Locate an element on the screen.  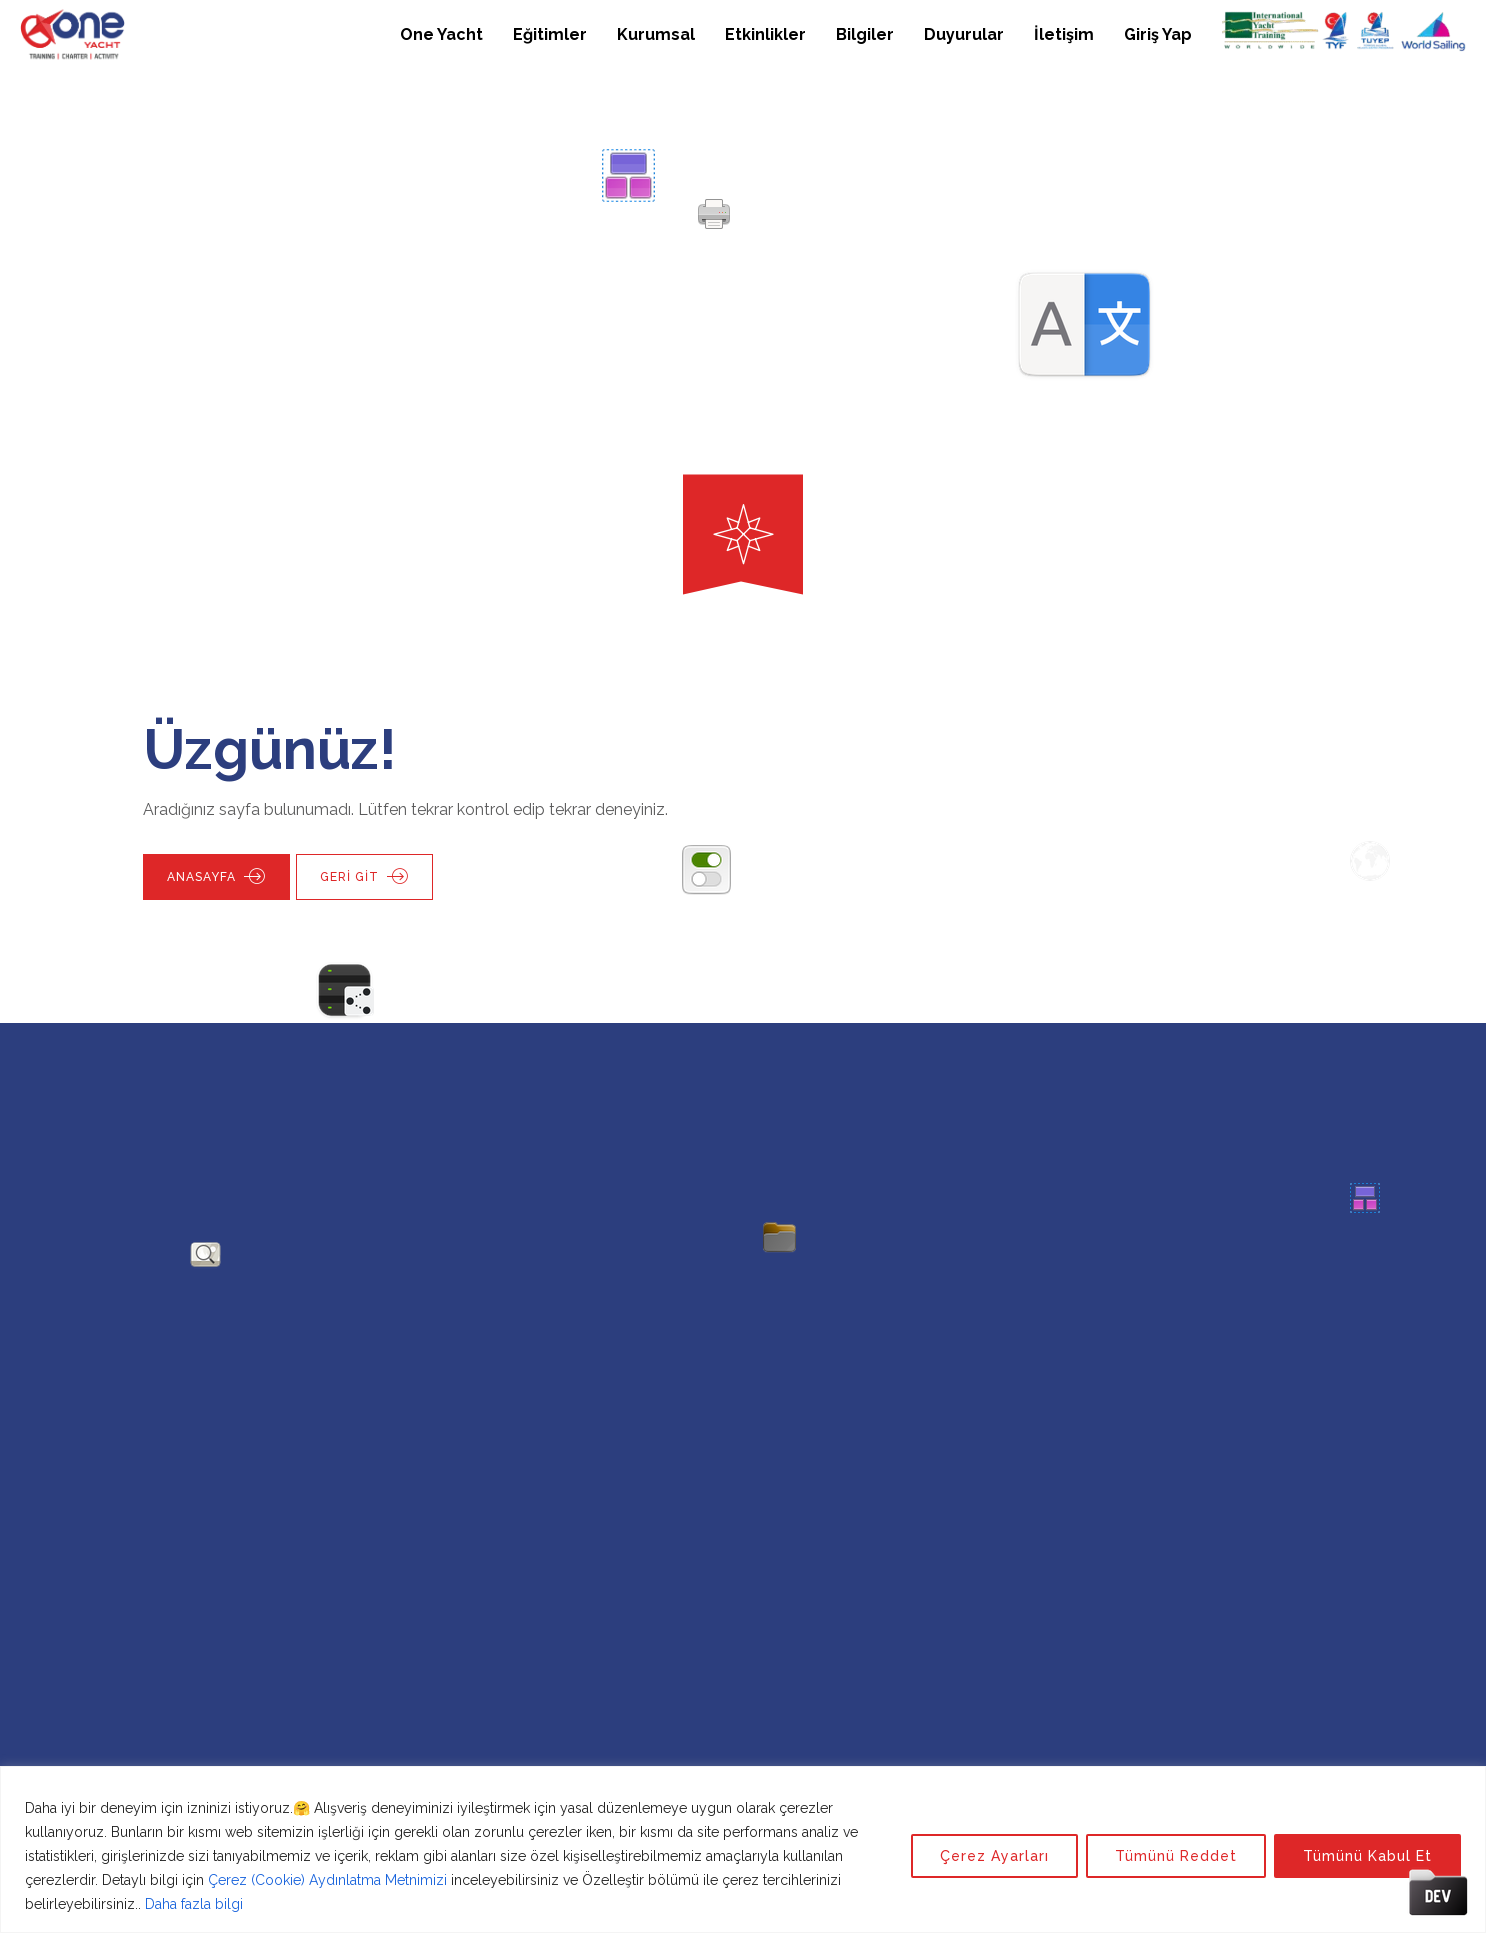
open eye of mate image viewer application is located at coordinates (205, 1254).